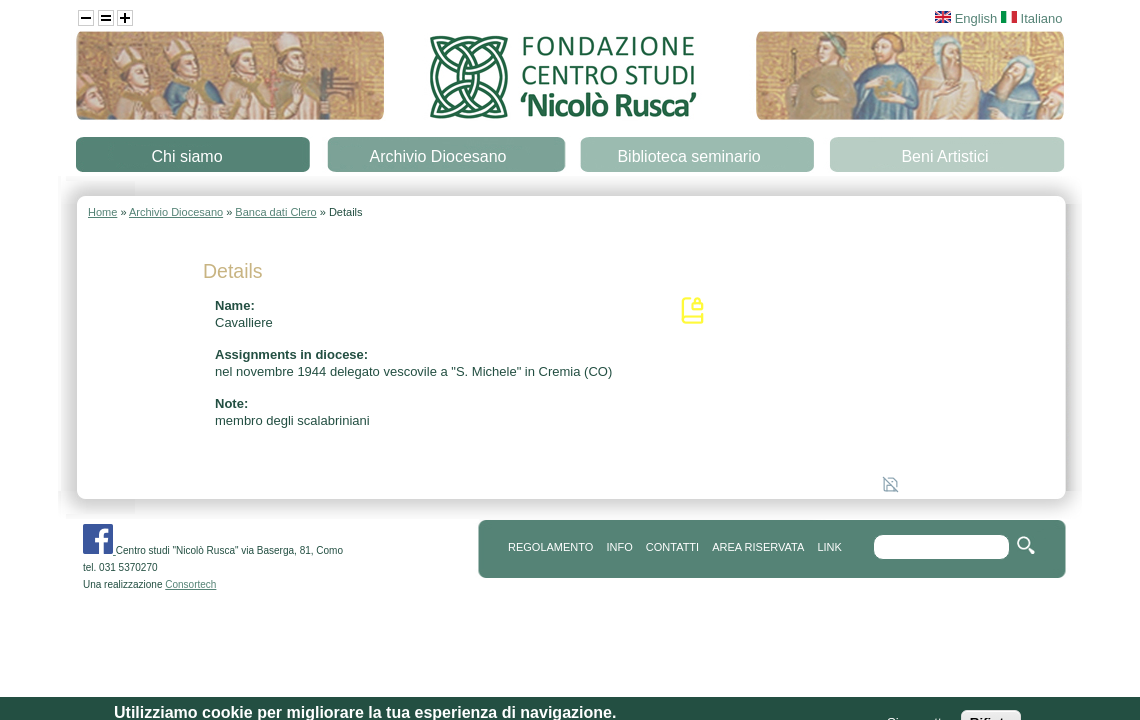  I want to click on save function is disabled or unavailable, so click(890, 484).